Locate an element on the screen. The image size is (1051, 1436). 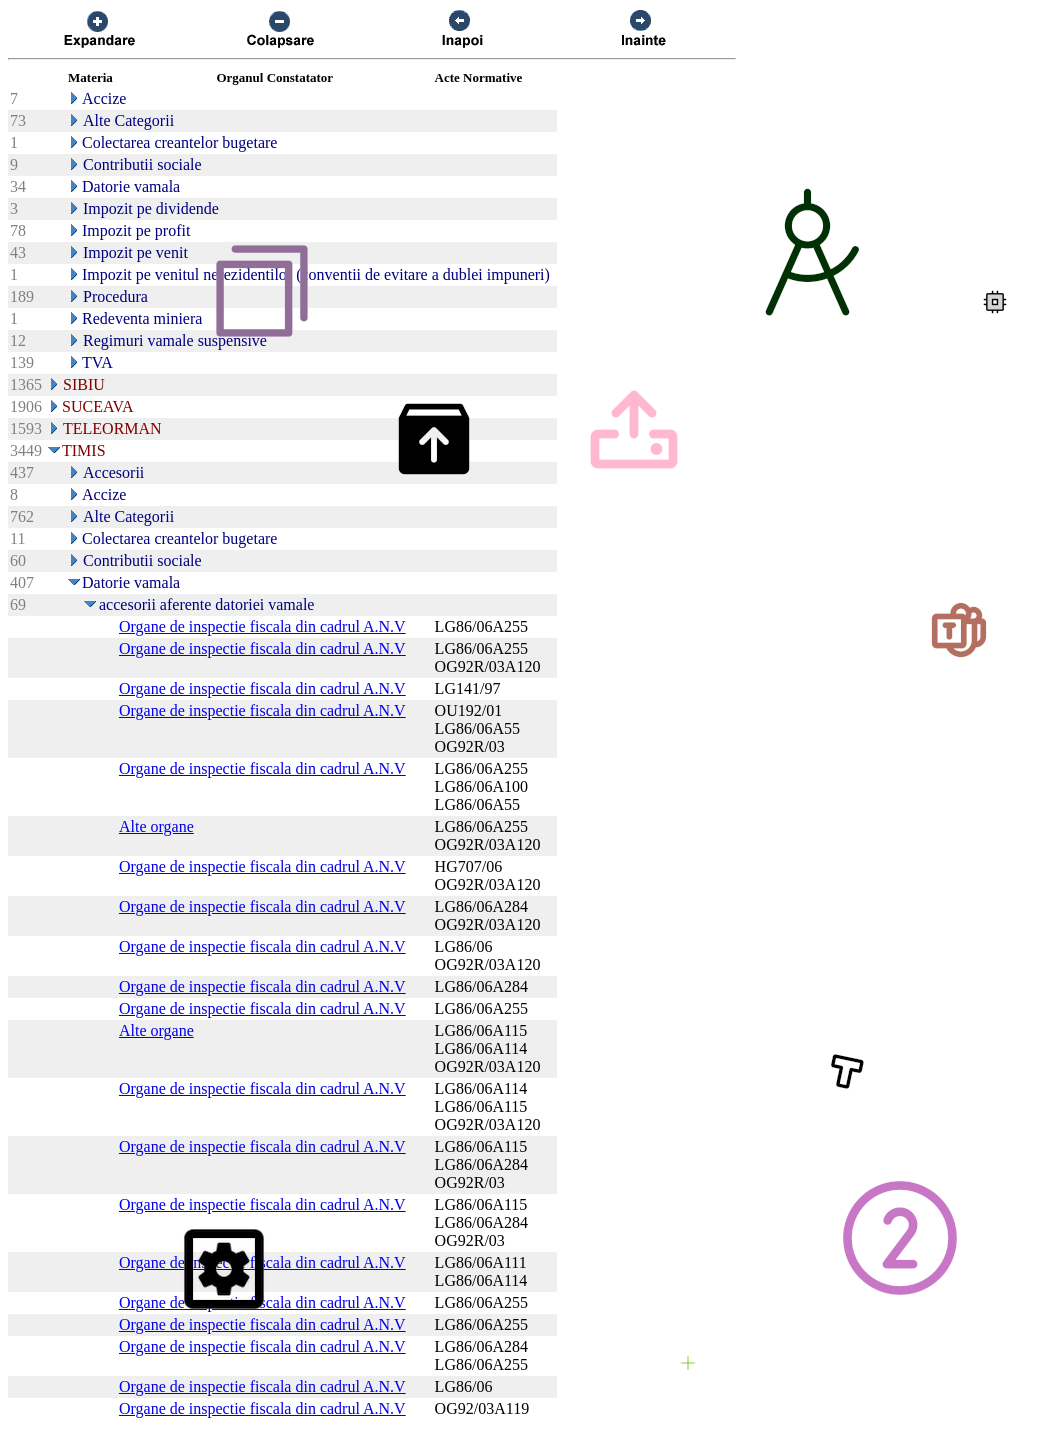
open topbuzz app is located at coordinates (846, 1071).